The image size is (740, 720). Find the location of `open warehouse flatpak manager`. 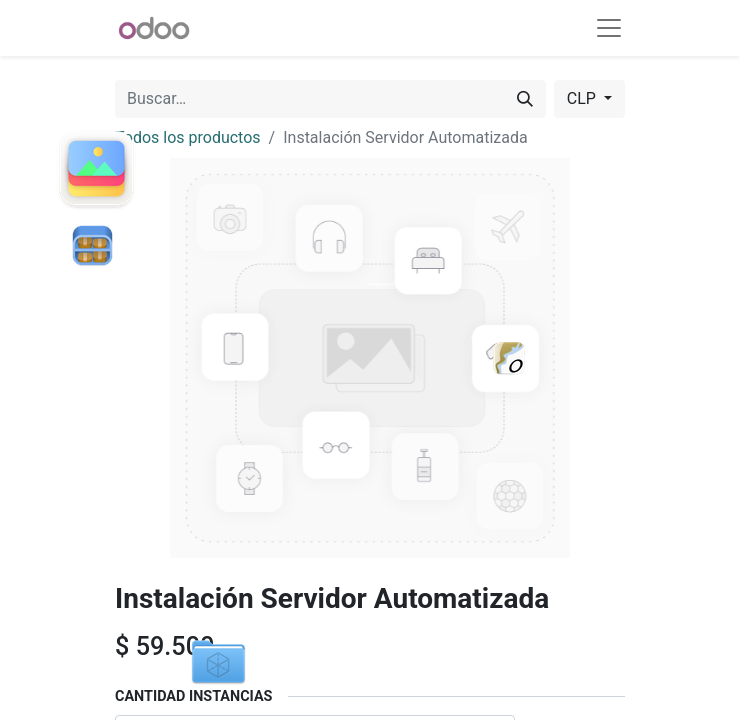

open warehouse flatpak manager is located at coordinates (92, 245).